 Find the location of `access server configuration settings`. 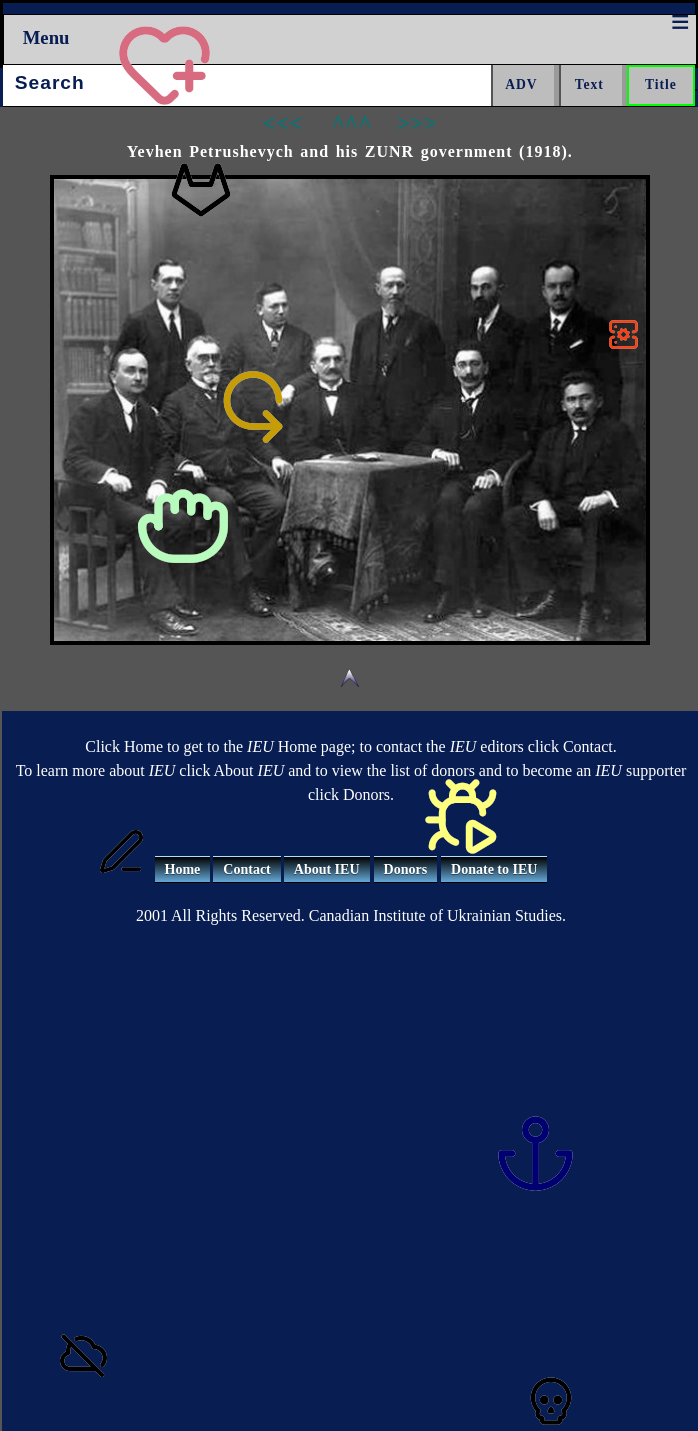

access server configuration settings is located at coordinates (623, 334).